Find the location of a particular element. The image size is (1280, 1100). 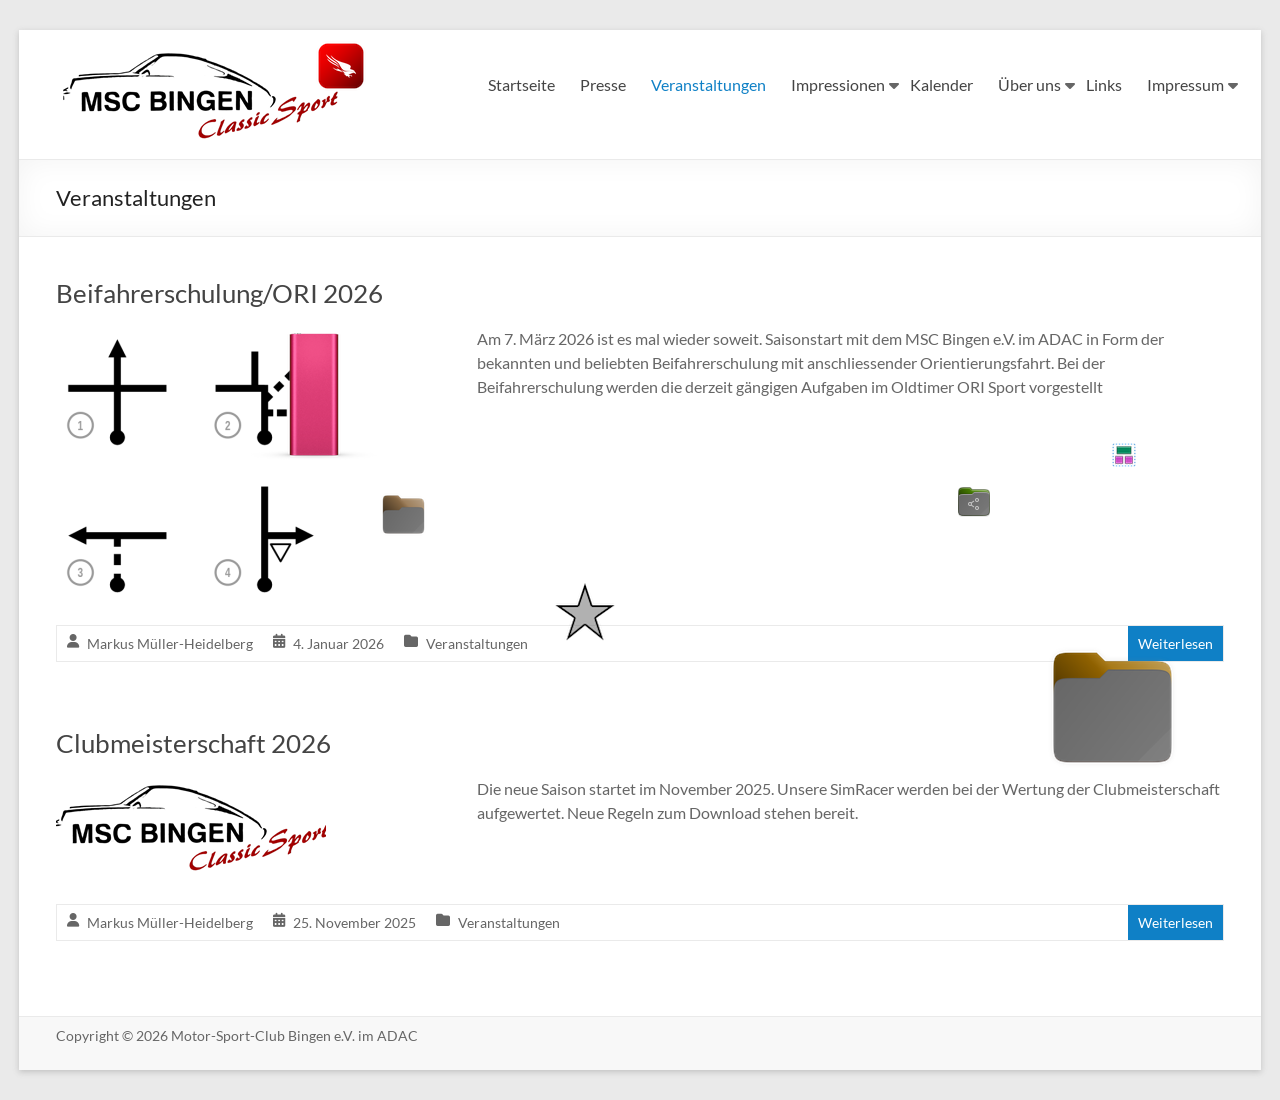

access an open folder's contents is located at coordinates (403, 514).